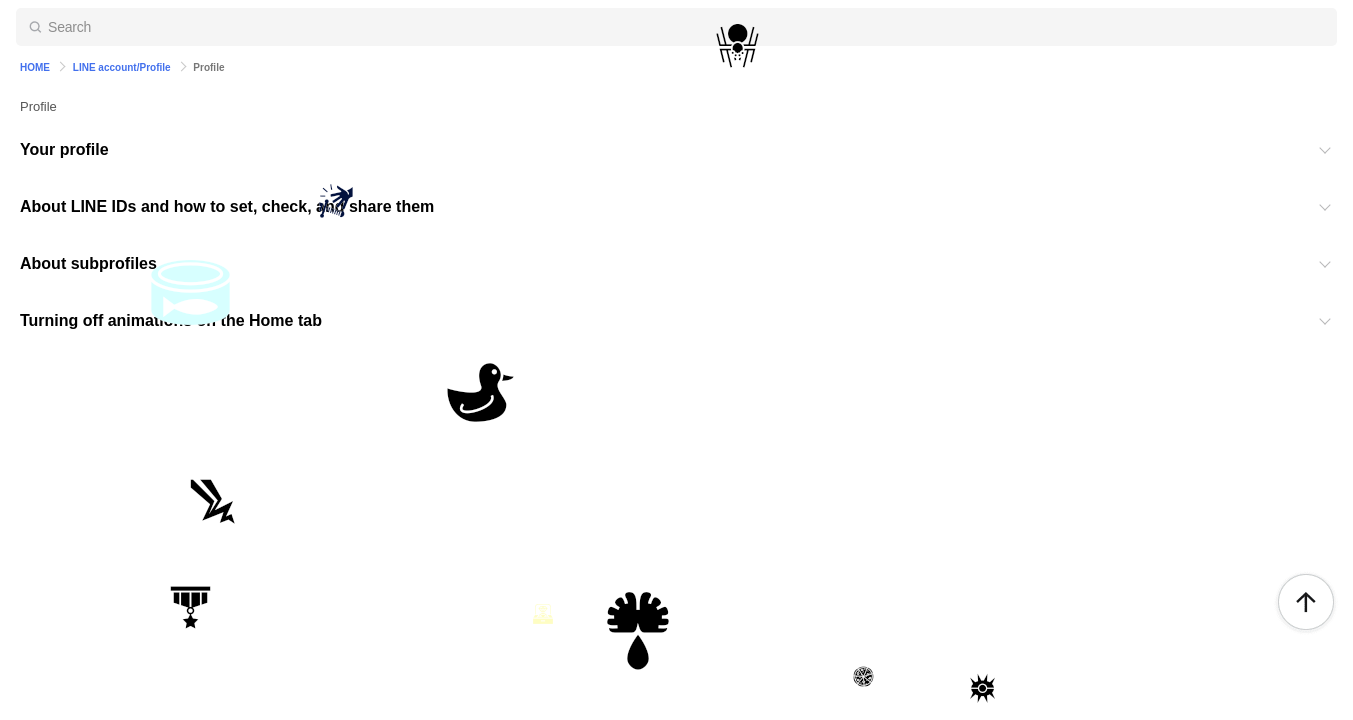 The image size is (1353, 720). I want to click on view achievements or awards, so click(190, 607).